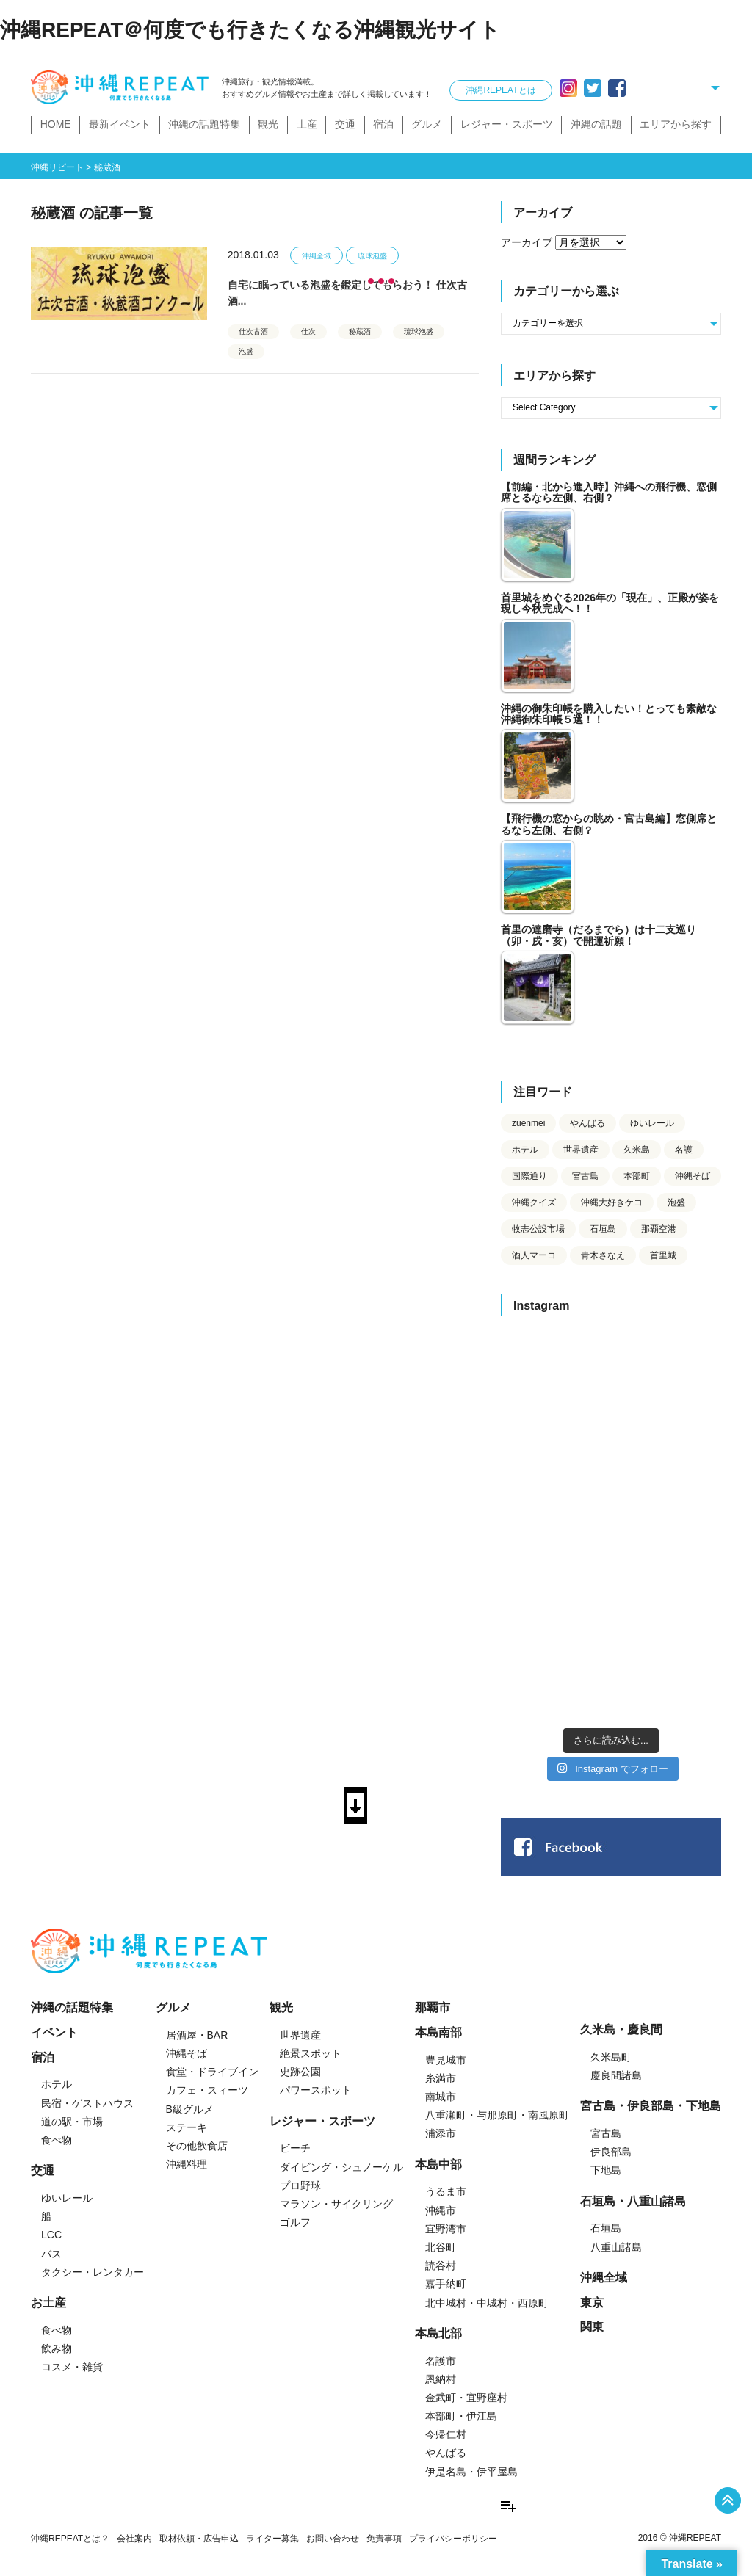 The width and height of the screenshot is (752, 2576). What do you see at coordinates (381, 281) in the screenshot?
I see `access more options or actions` at bounding box center [381, 281].